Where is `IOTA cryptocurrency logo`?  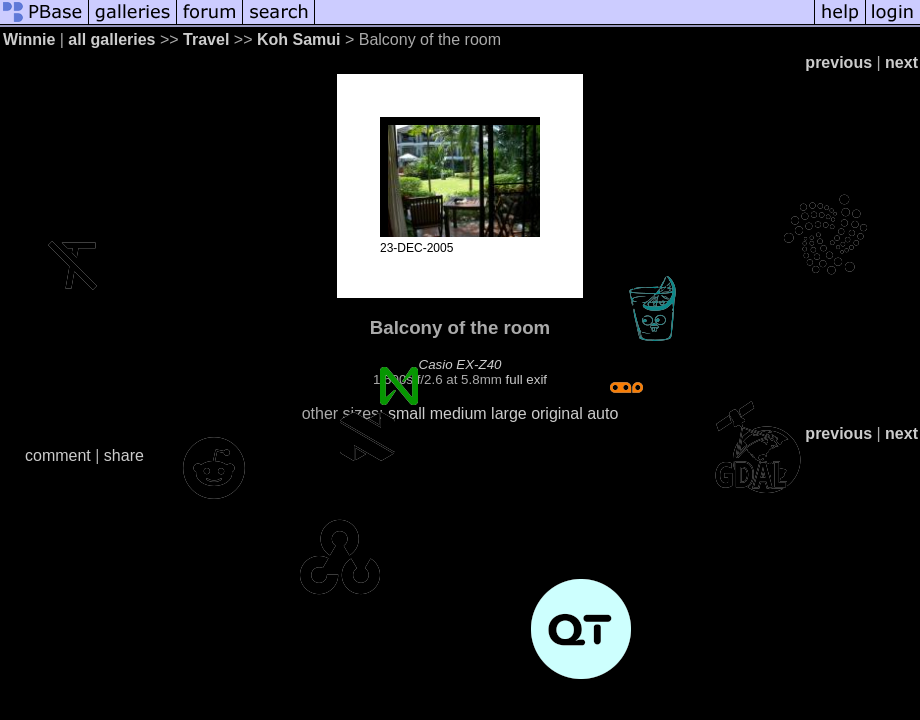 IOTA cryptocurrency logo is located at coordinates (825, 234).